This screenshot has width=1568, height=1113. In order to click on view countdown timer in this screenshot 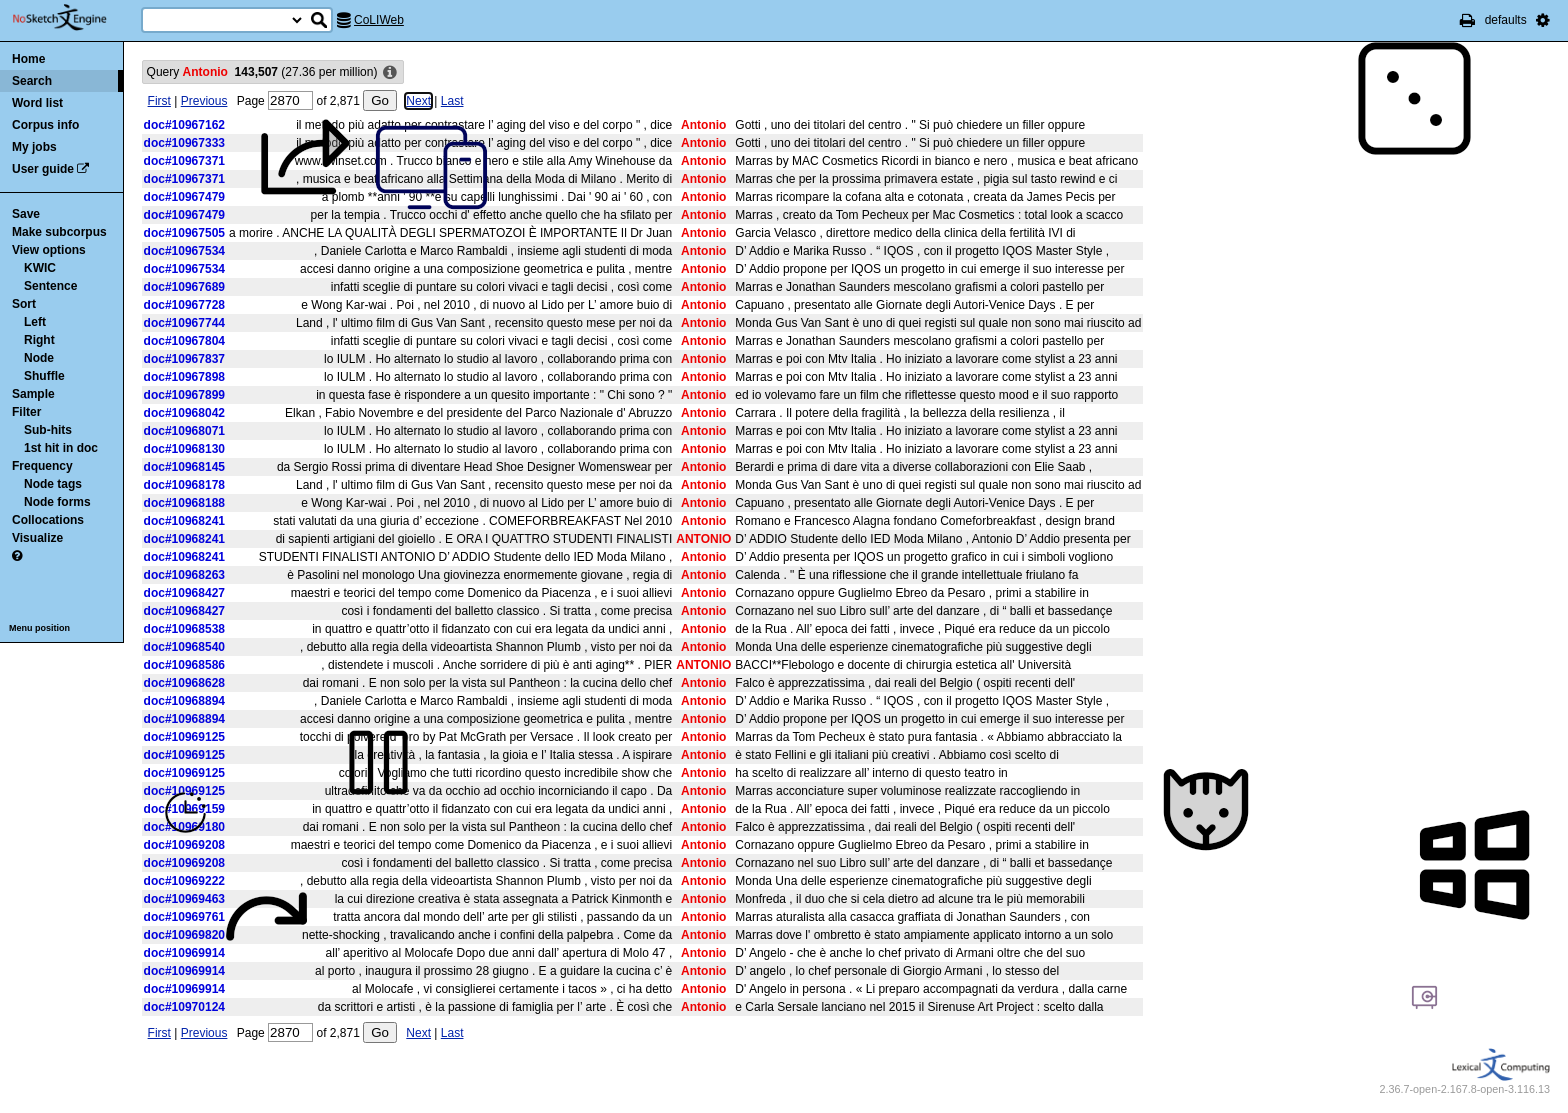, I will do `click(185, 812)`.